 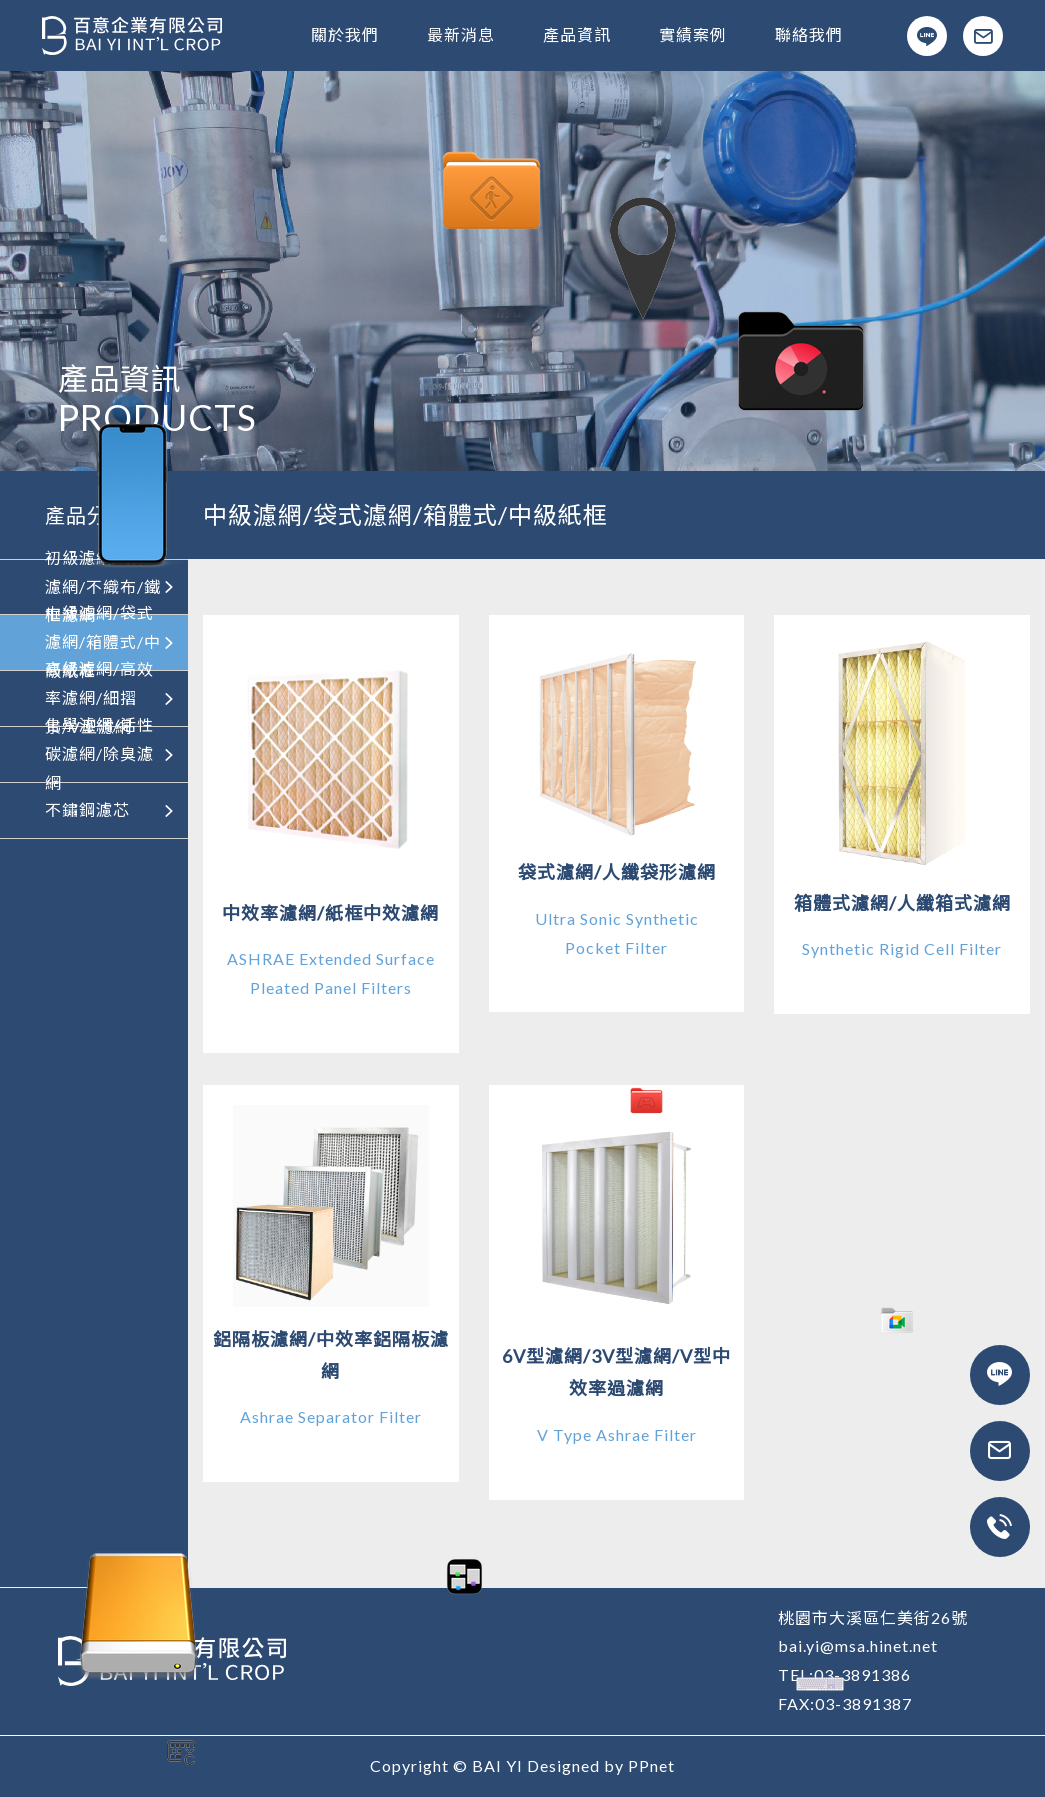 What do you see at coordinates (491, 190) in the screenshot?
I see `open public or shared folder` at bounding box center [491, 190].